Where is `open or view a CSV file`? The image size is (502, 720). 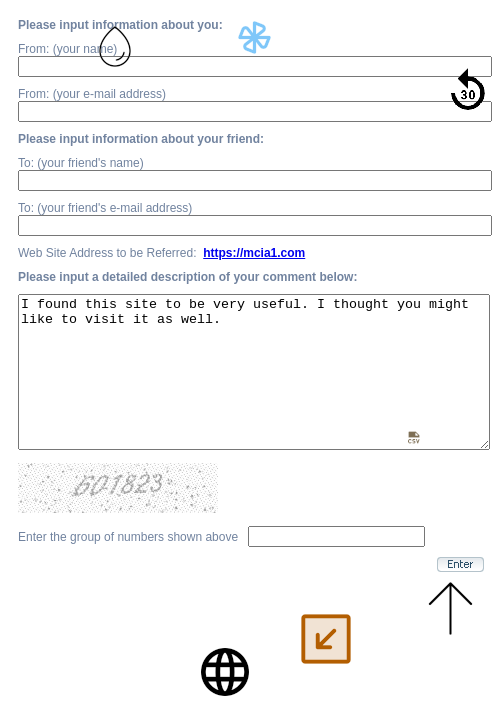
open or view a CSV file is located at coordinates (414, 438).